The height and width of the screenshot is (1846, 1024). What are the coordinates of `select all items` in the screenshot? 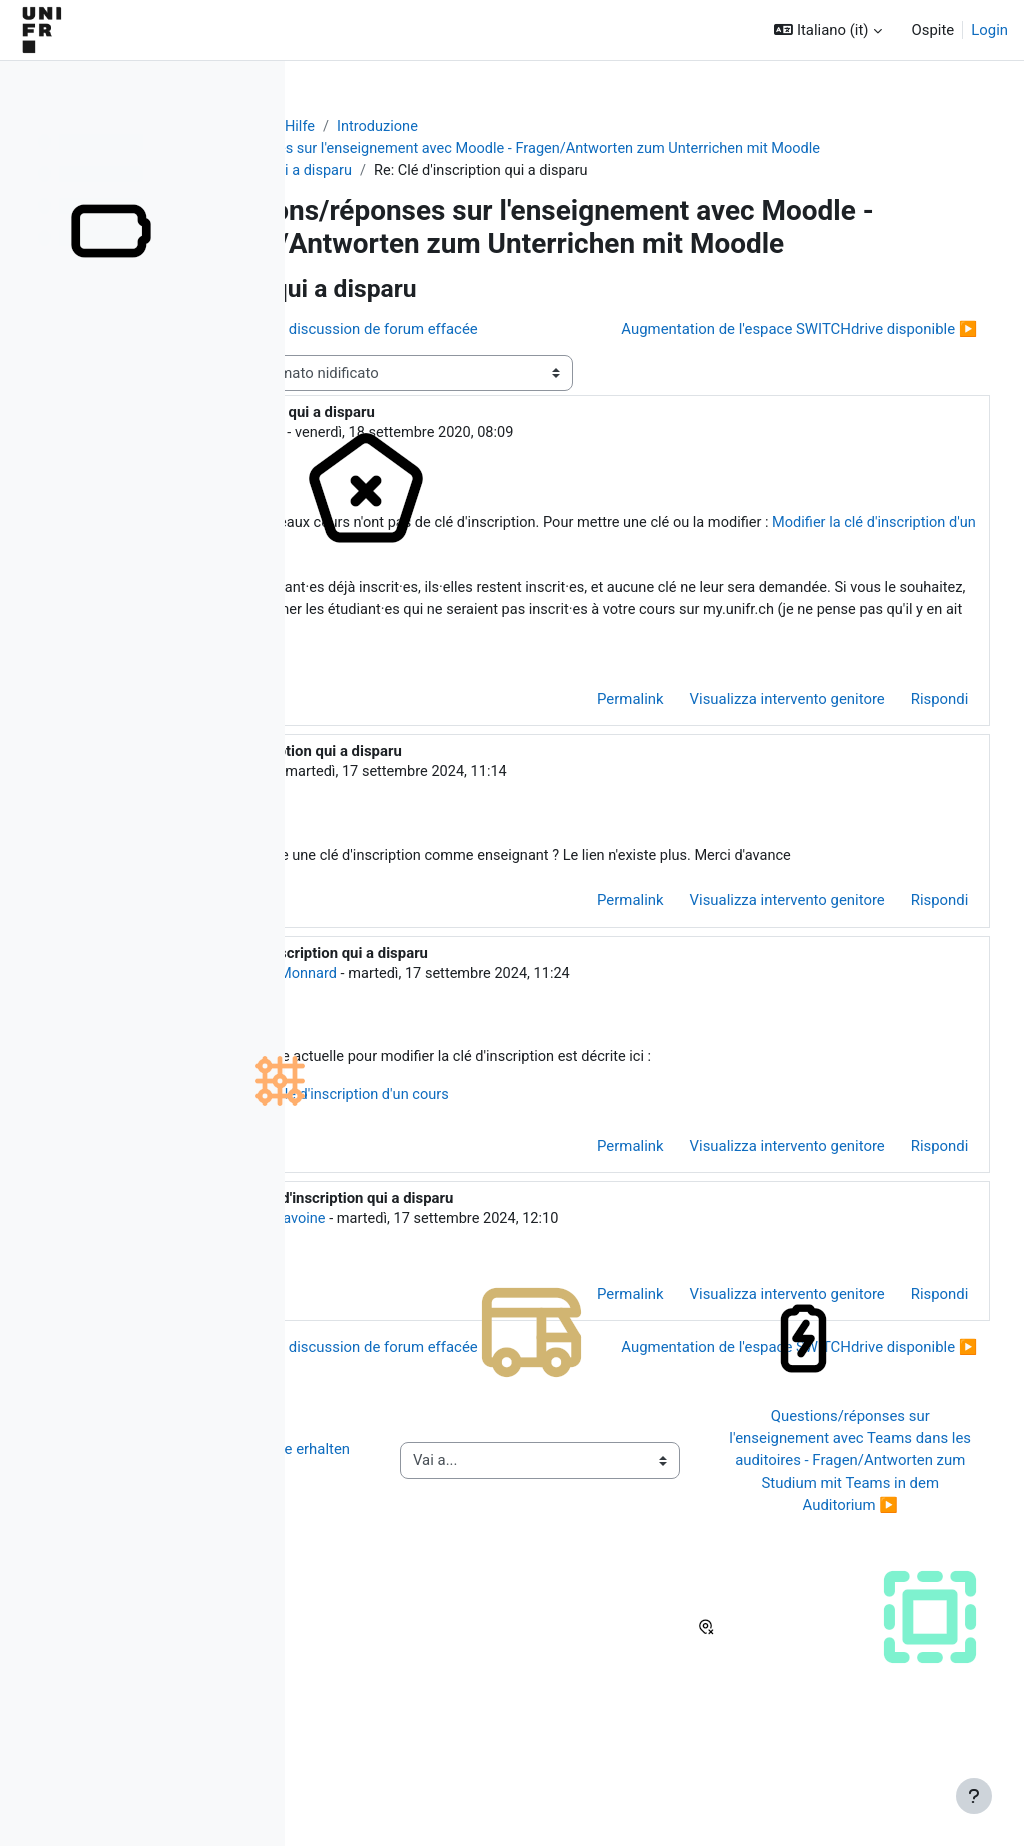 It's located at (930, 1617).